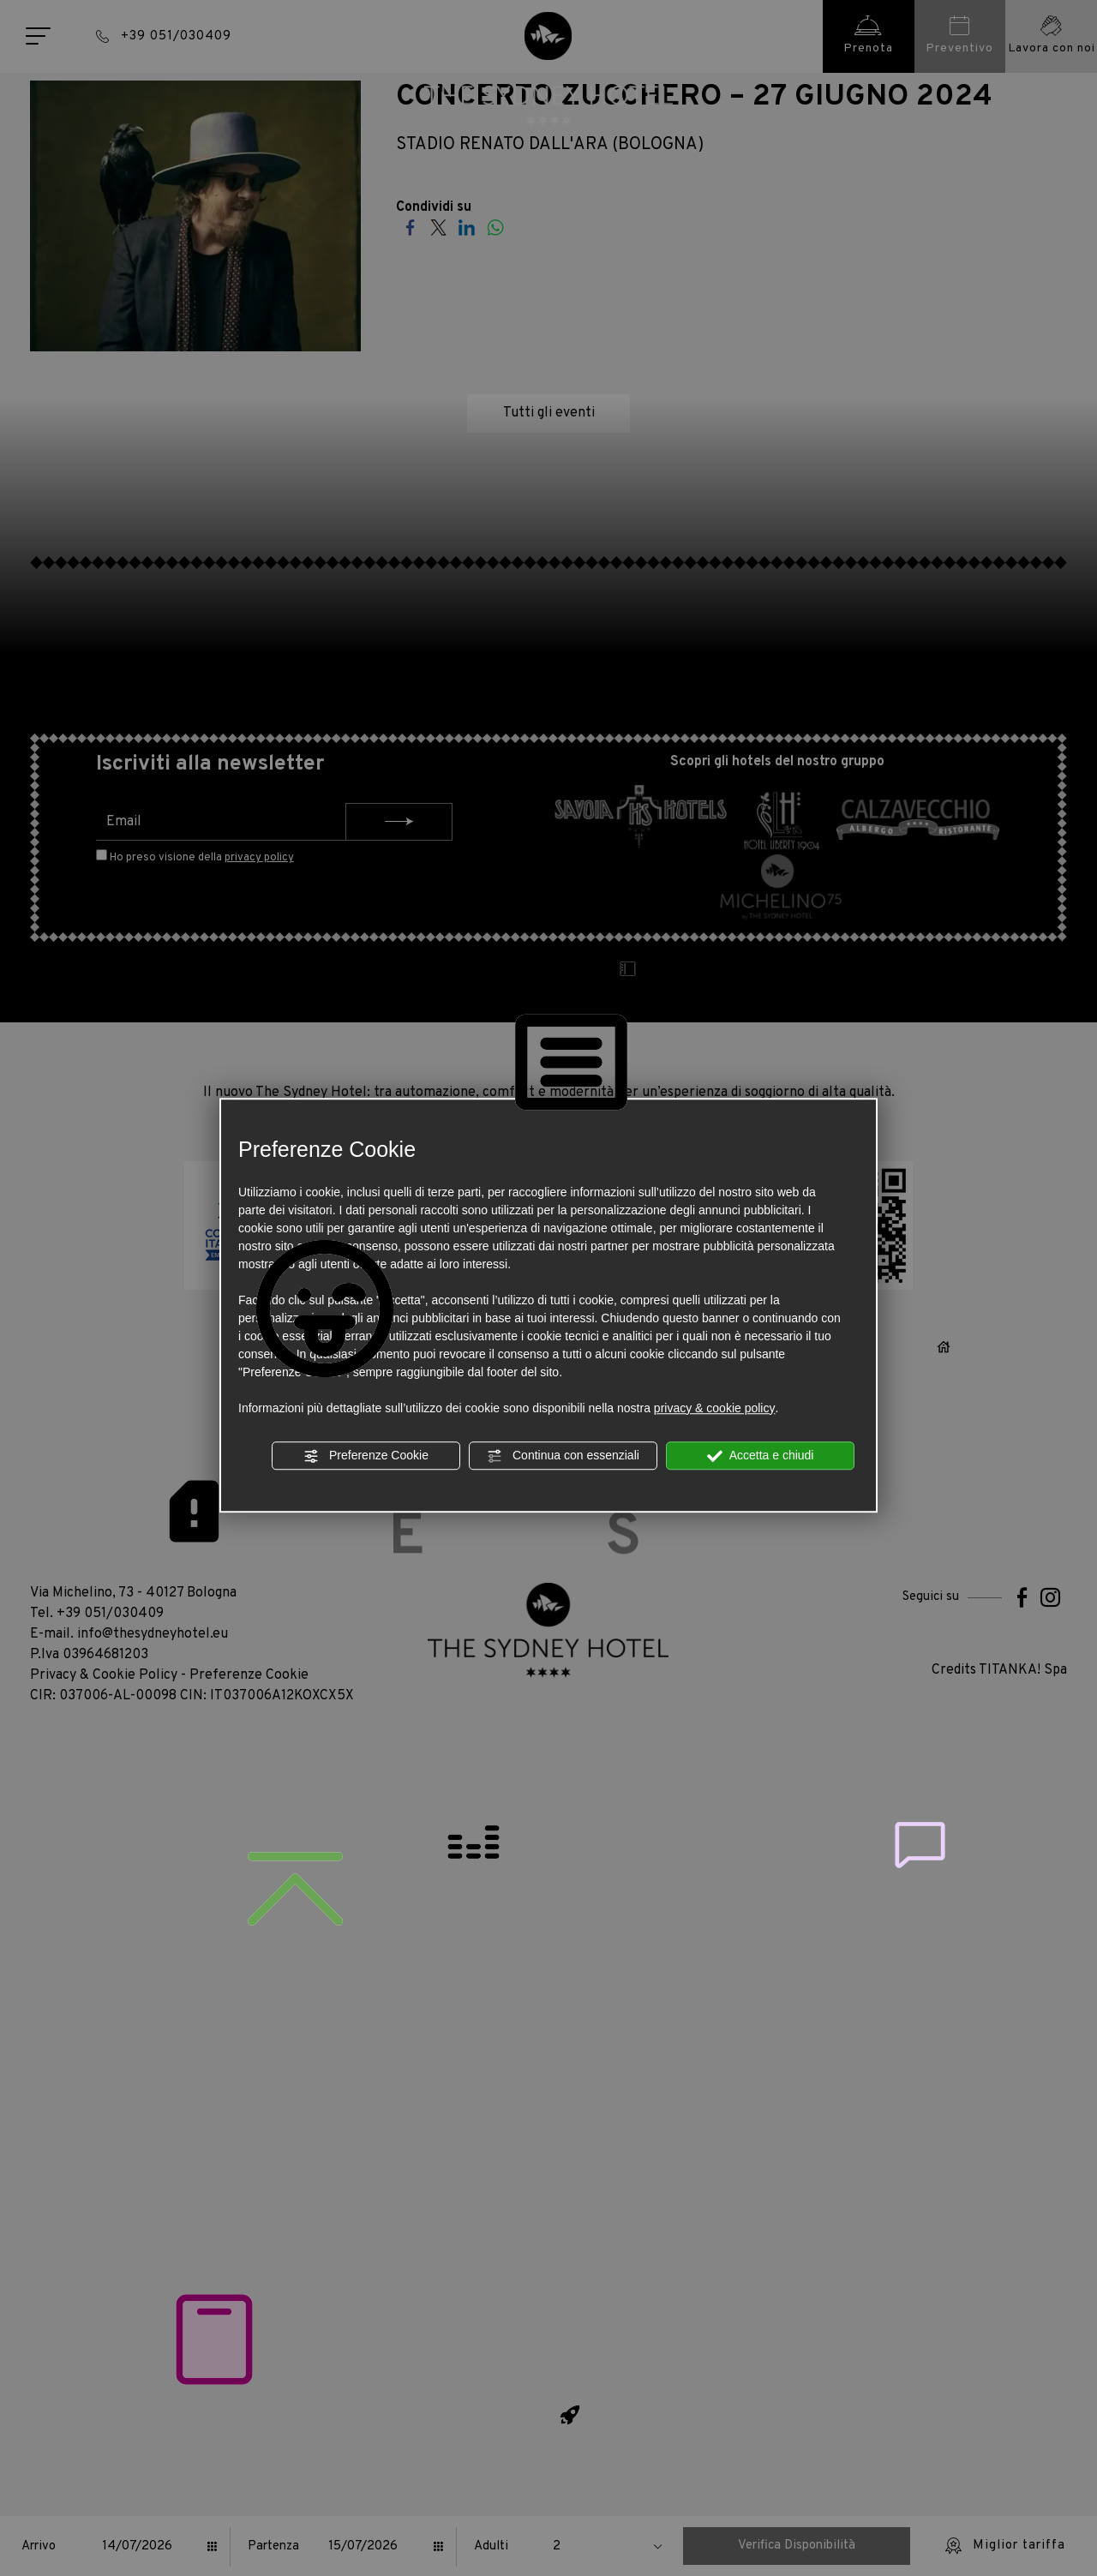 This screenshot has height=2576, width=1097. I want to click on view article or document, so click(571, 1062).